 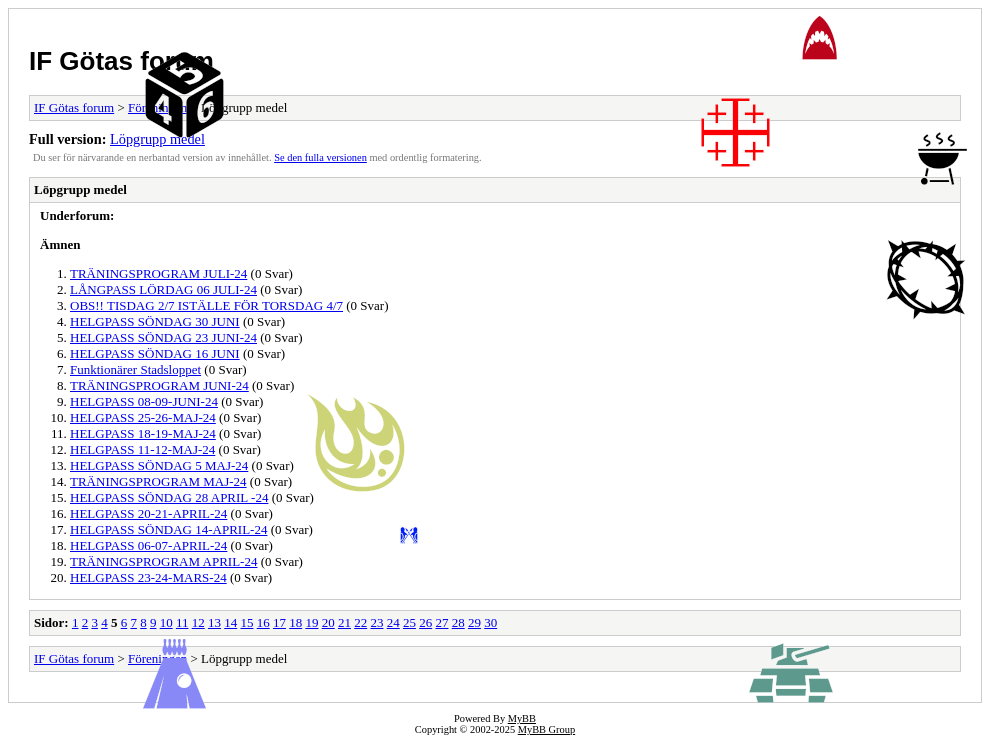 What do you see at coordinates (926, 279) in the screenshot?
I see `indicates restricted or prohibited area` at bounding box center [926, 279].